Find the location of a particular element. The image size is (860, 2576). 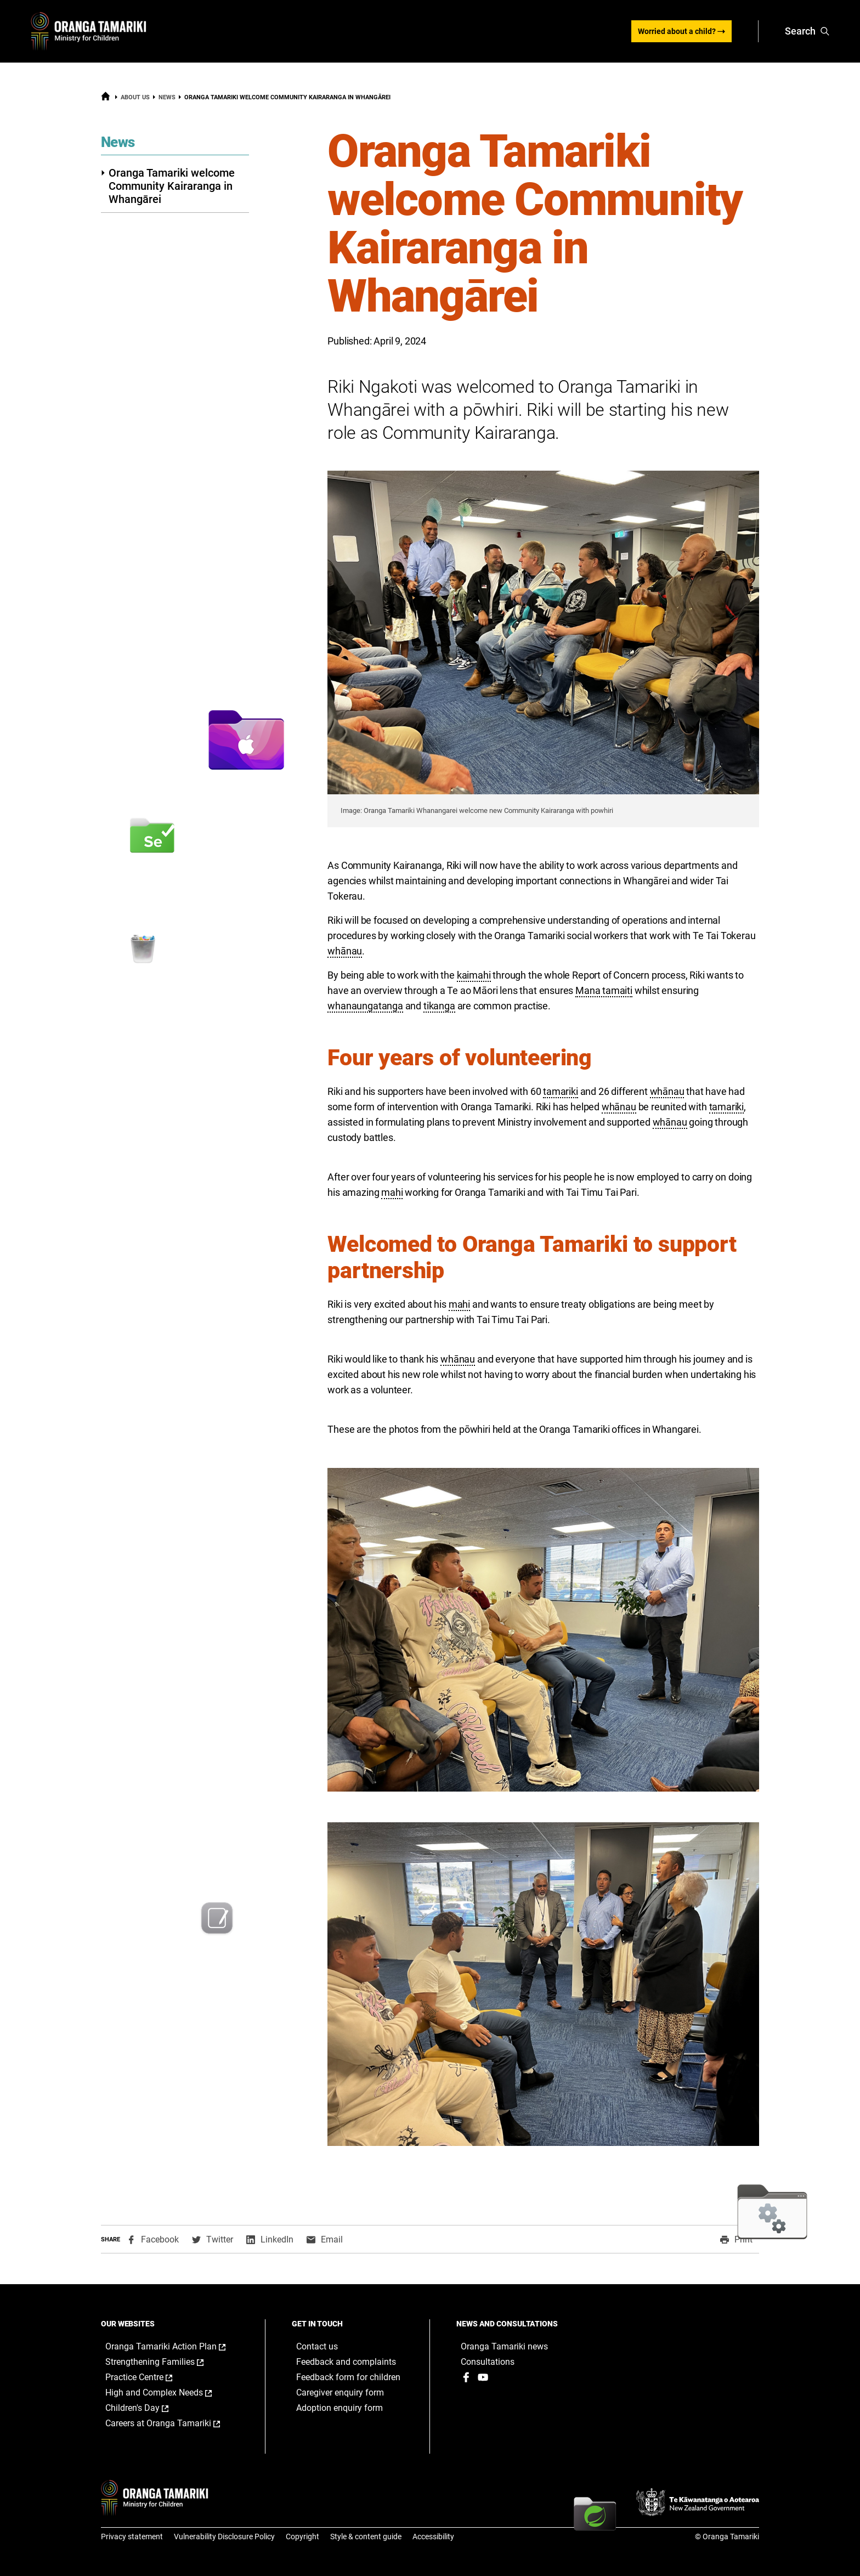

folder containing selenium test automation files is located at coordinates (152, 837).